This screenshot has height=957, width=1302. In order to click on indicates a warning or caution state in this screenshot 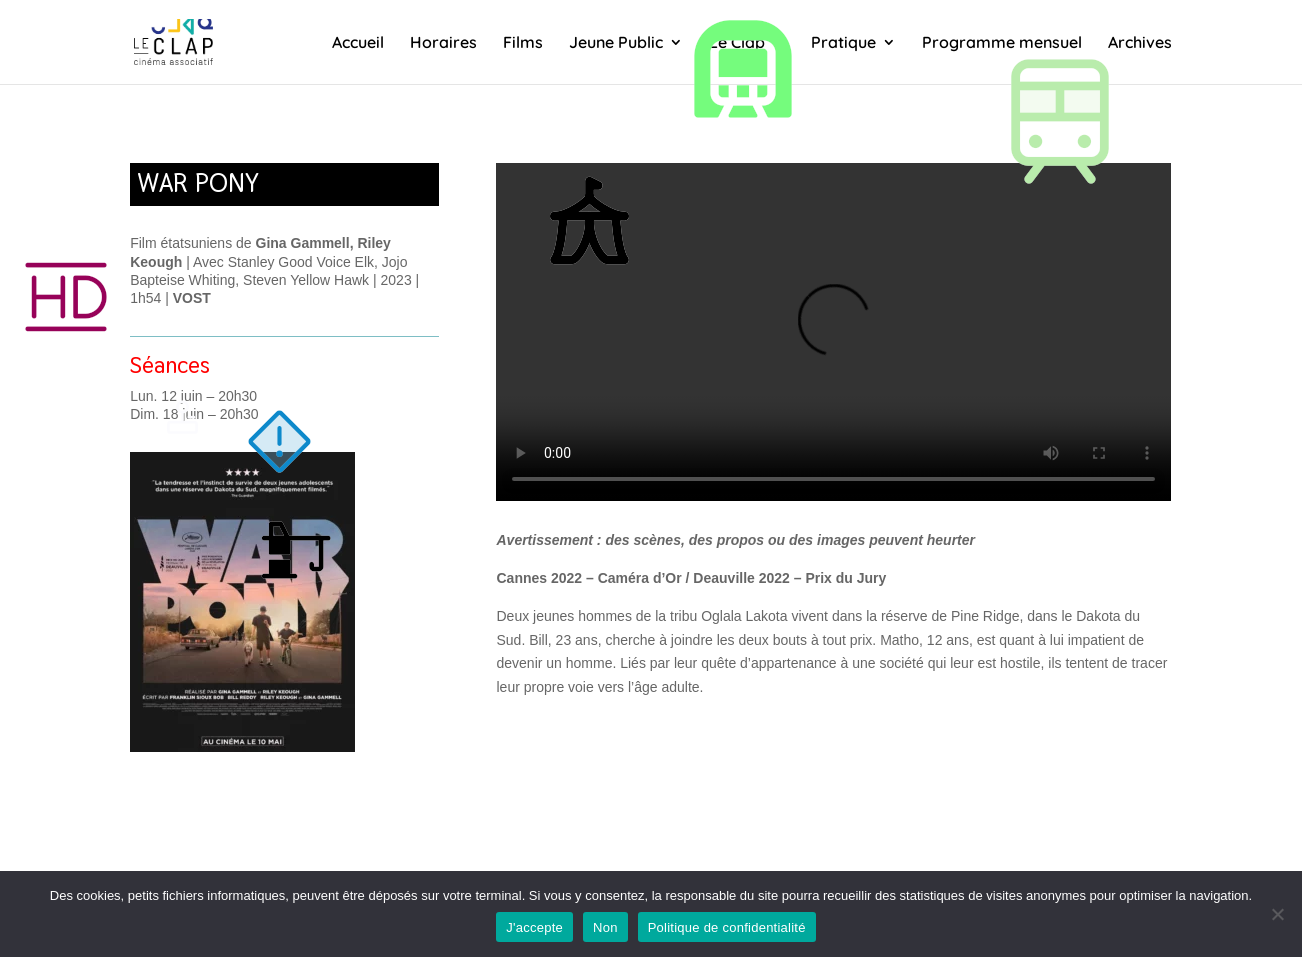, I will do `click(279, 441)`.